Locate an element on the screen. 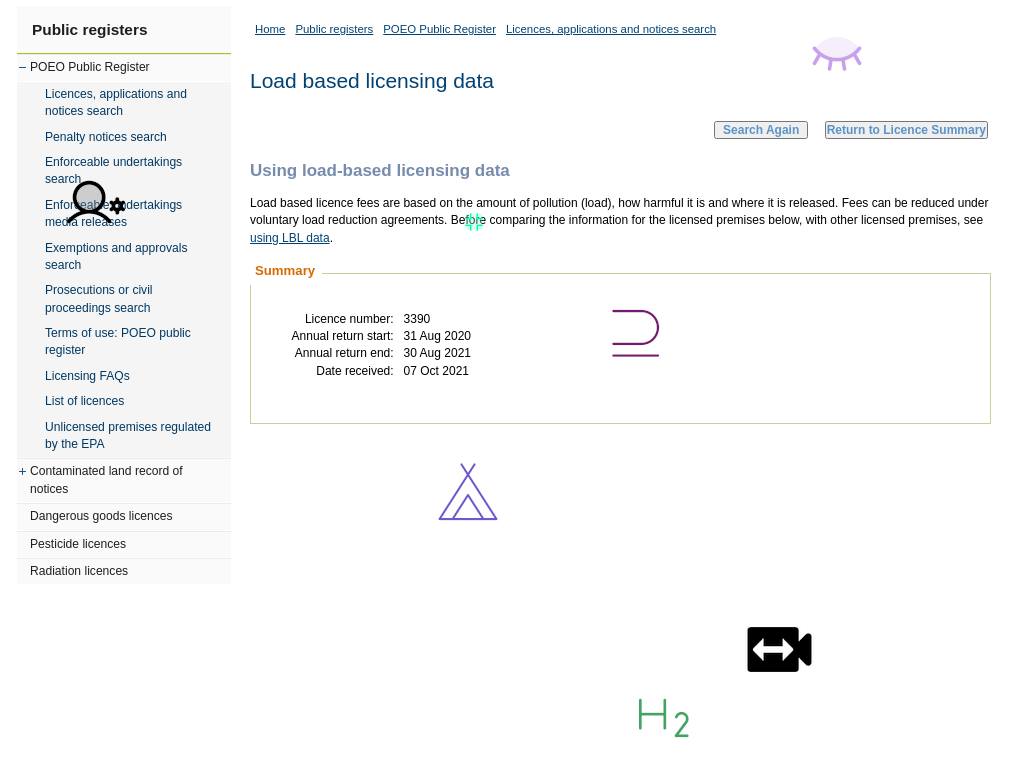 The width and height of the screenshot is (1024, 762). format text as heading level 2 is located at coordinates (661, 717).